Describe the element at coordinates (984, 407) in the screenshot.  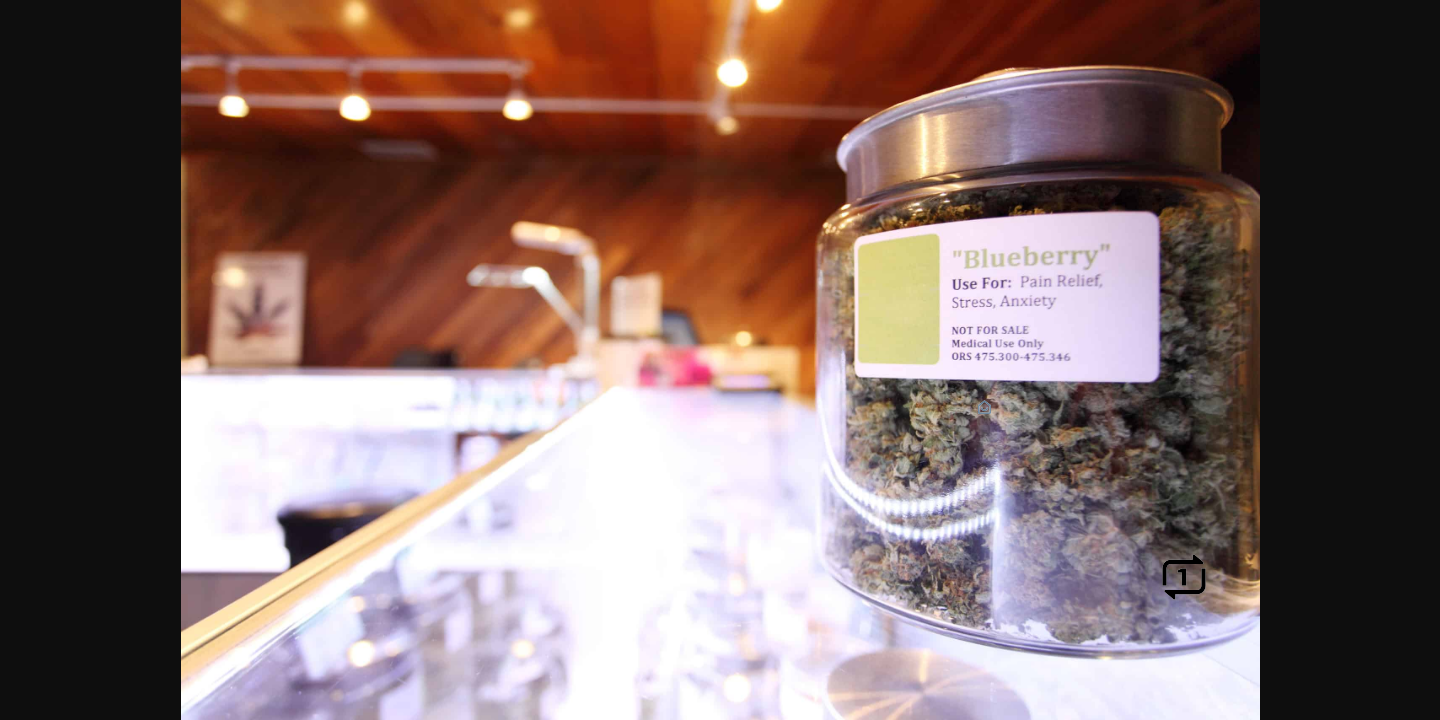
I see `return to home screen` at that location.